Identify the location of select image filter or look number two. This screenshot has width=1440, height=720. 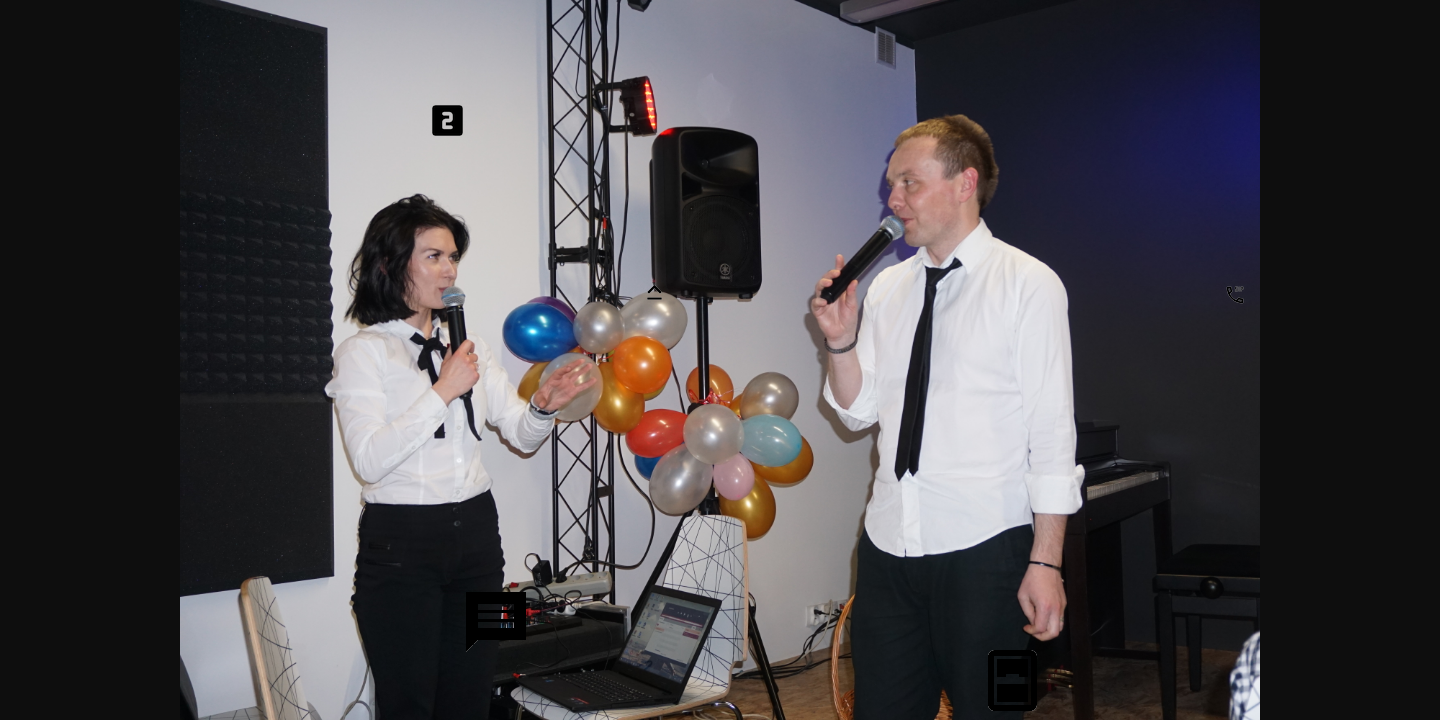
(447, 120).